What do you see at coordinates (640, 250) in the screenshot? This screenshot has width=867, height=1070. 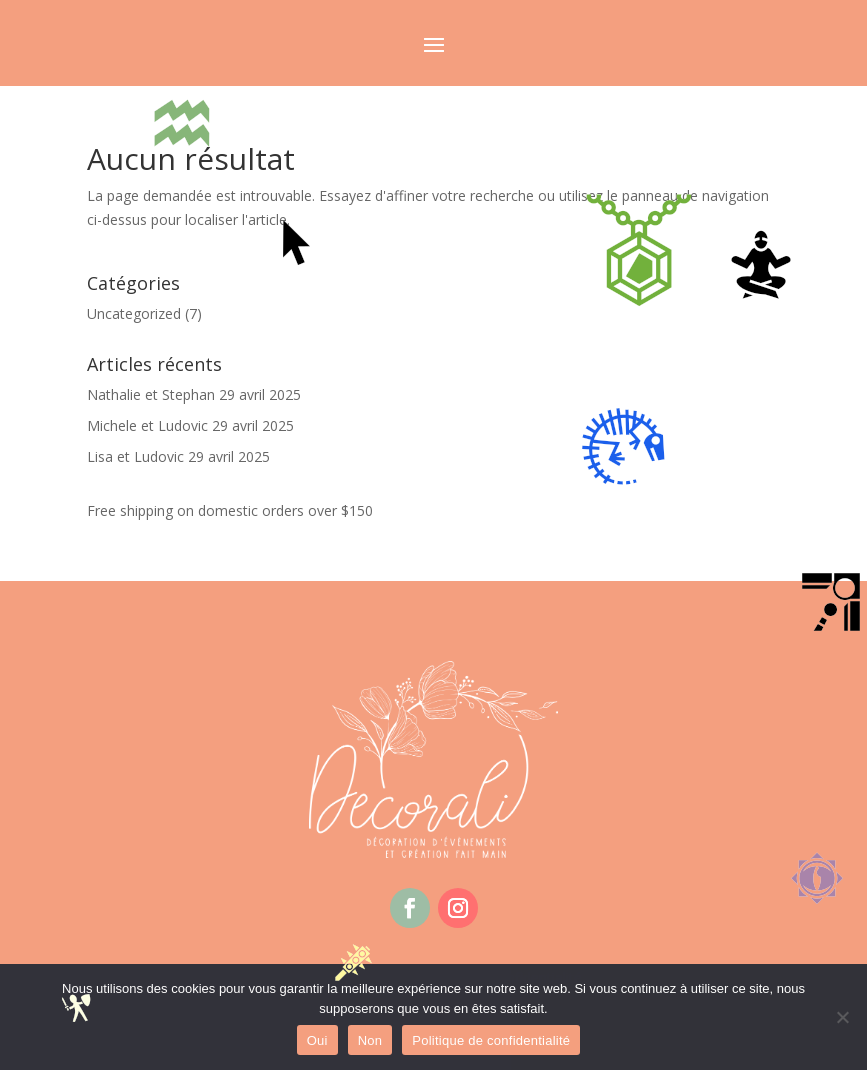 I see `view jewelry or accessories inventory` at bounding box center [640, 250].